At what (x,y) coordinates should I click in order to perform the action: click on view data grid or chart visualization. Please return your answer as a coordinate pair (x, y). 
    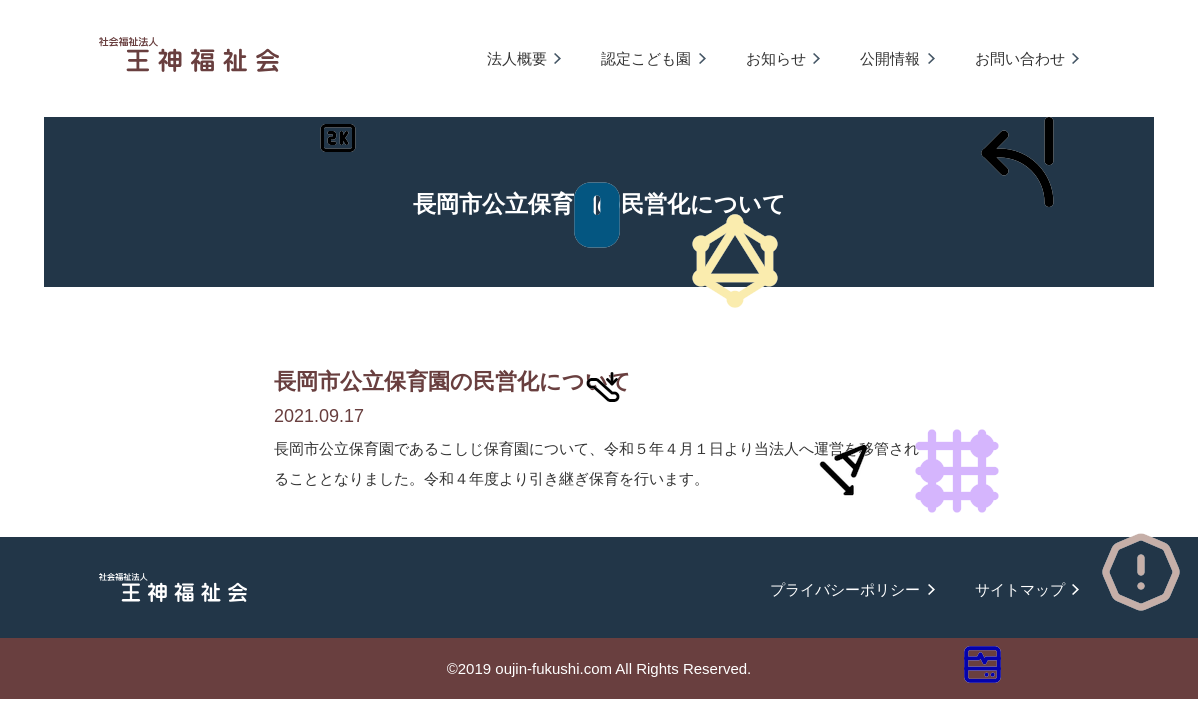
    Looking at the image, I should click on (957, 471).